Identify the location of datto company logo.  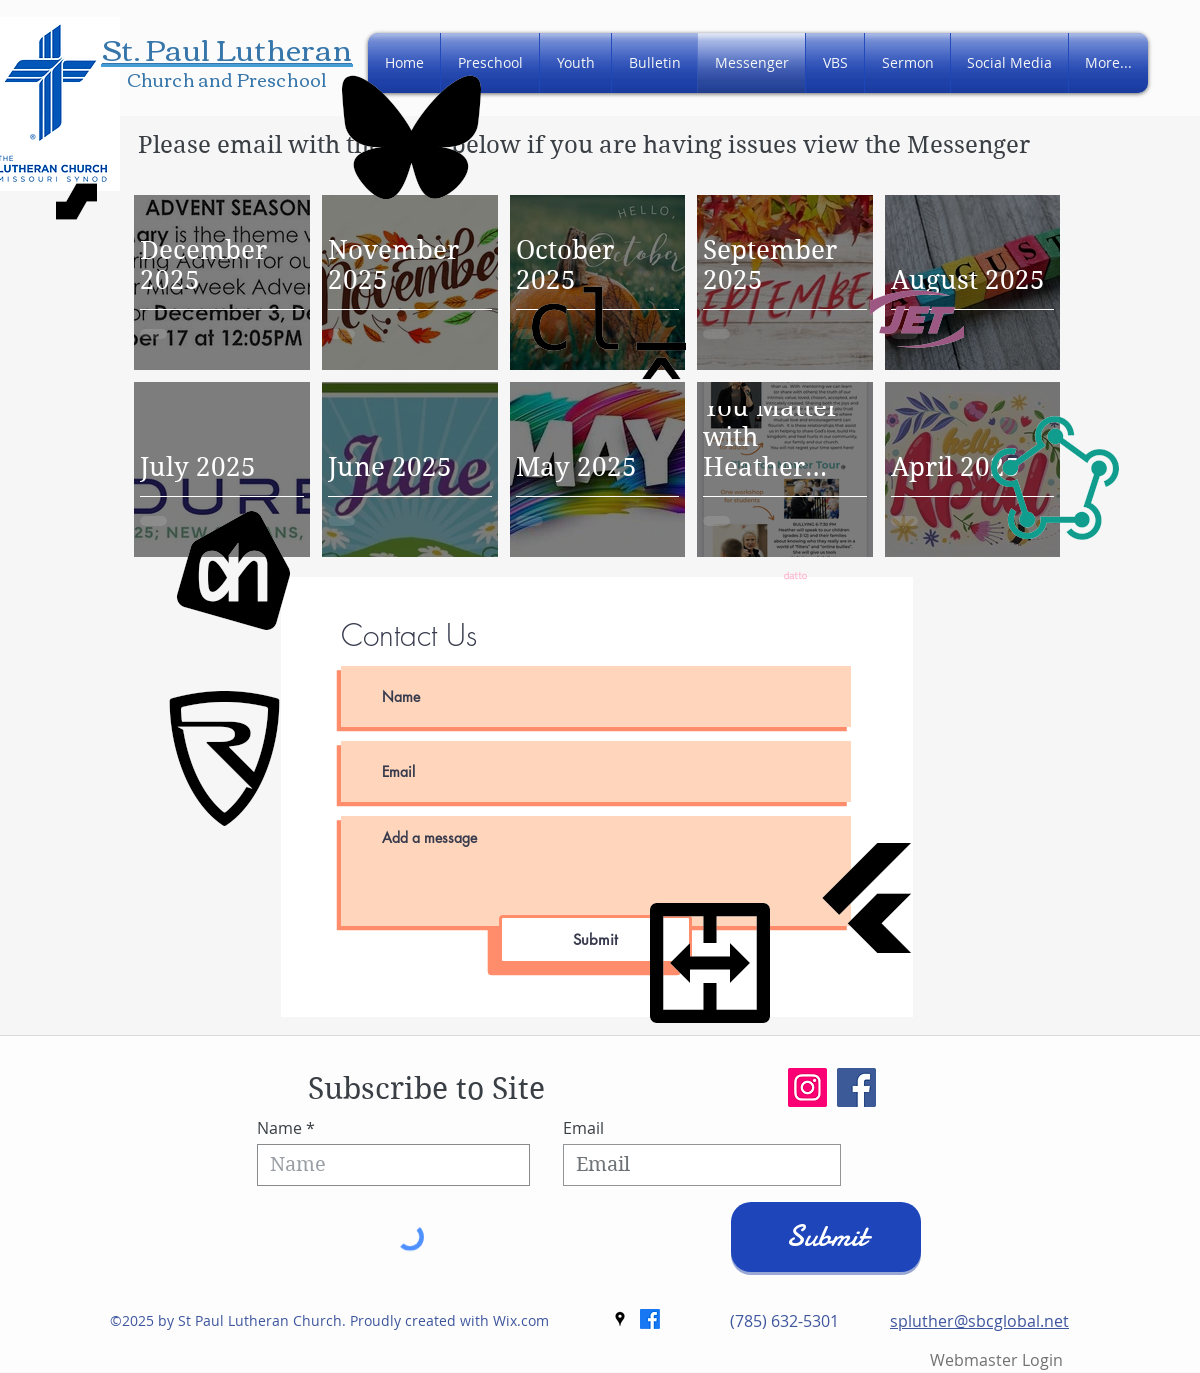
(795, 575).